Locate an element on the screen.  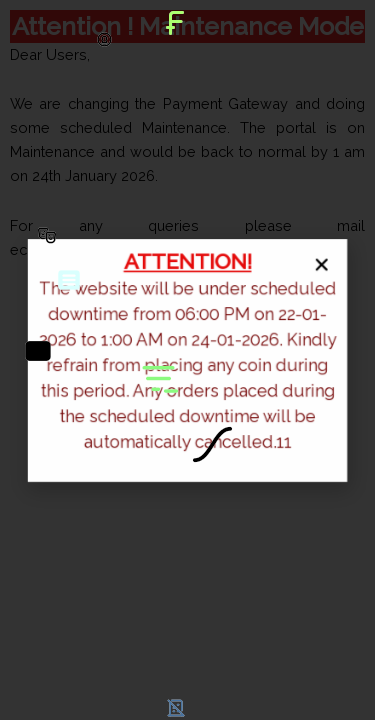
set image crop to 7:5 aspect ratio is located at coordinates (38, 351).